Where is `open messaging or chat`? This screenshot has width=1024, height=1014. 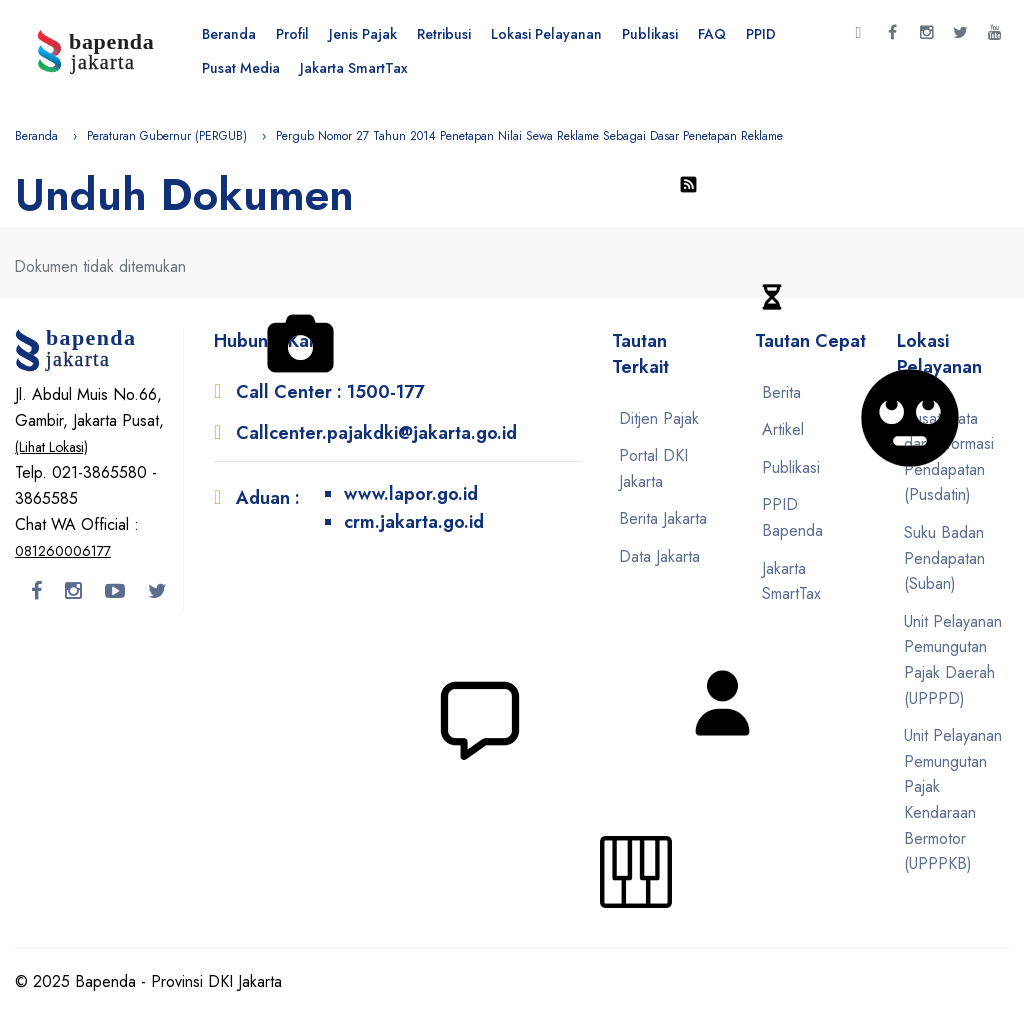 open messaging or chat is located at coordinates (480, 716).